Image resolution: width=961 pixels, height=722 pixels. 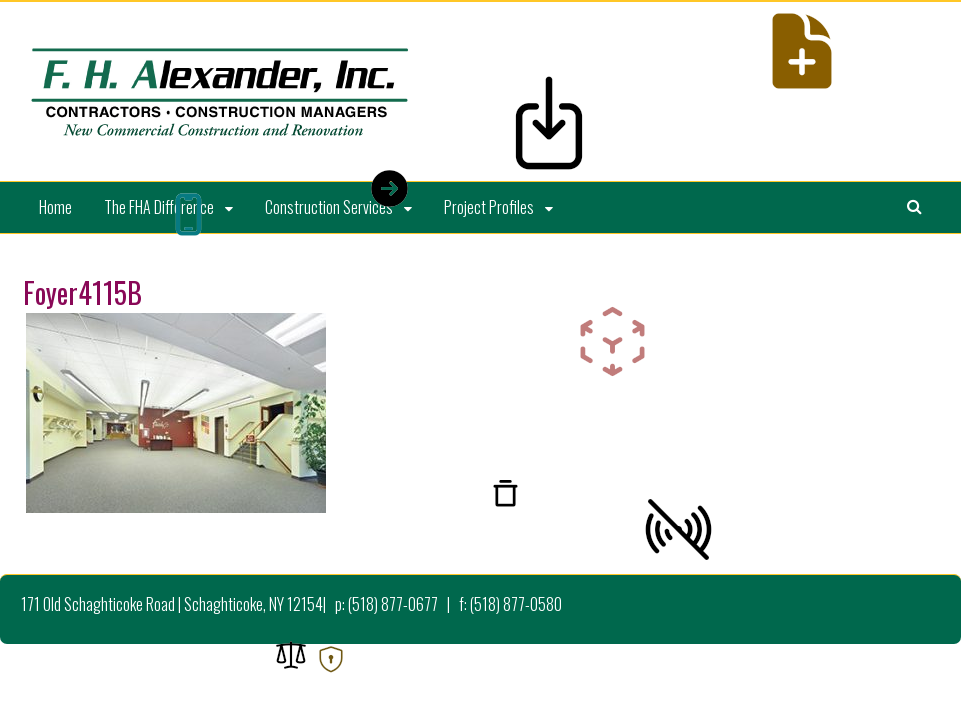 I want to click on access mobile device settings, so click(x=188, y=214).